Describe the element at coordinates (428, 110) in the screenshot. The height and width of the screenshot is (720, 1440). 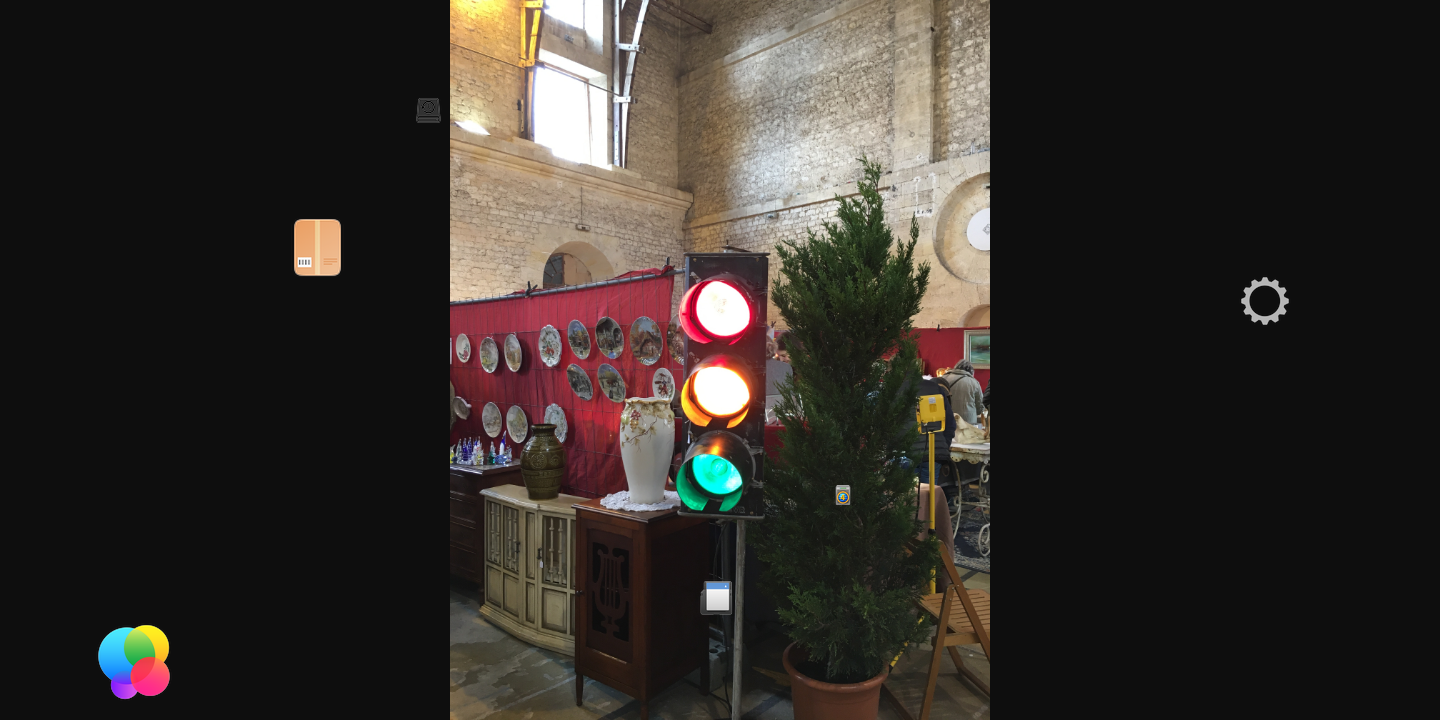
I see `access time machine backups` at that location.